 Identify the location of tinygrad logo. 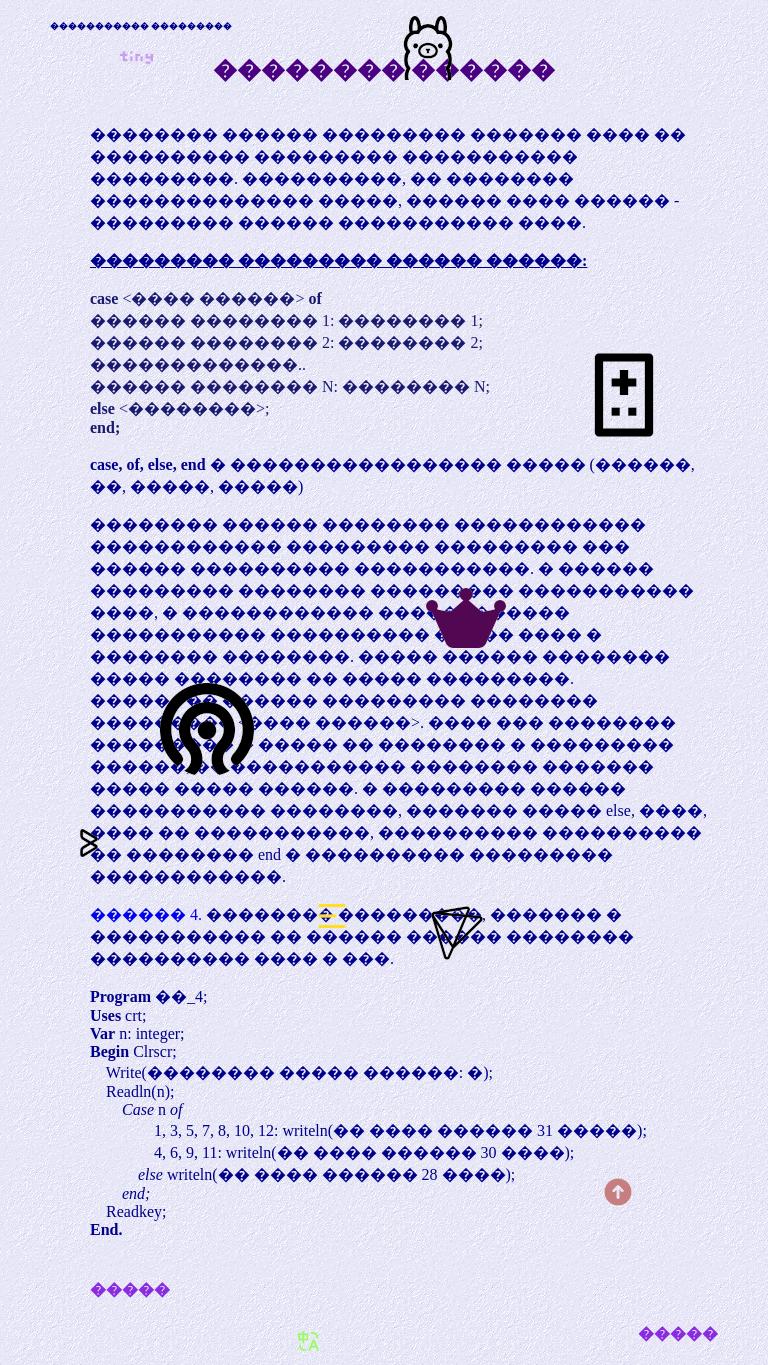
(136, 57).